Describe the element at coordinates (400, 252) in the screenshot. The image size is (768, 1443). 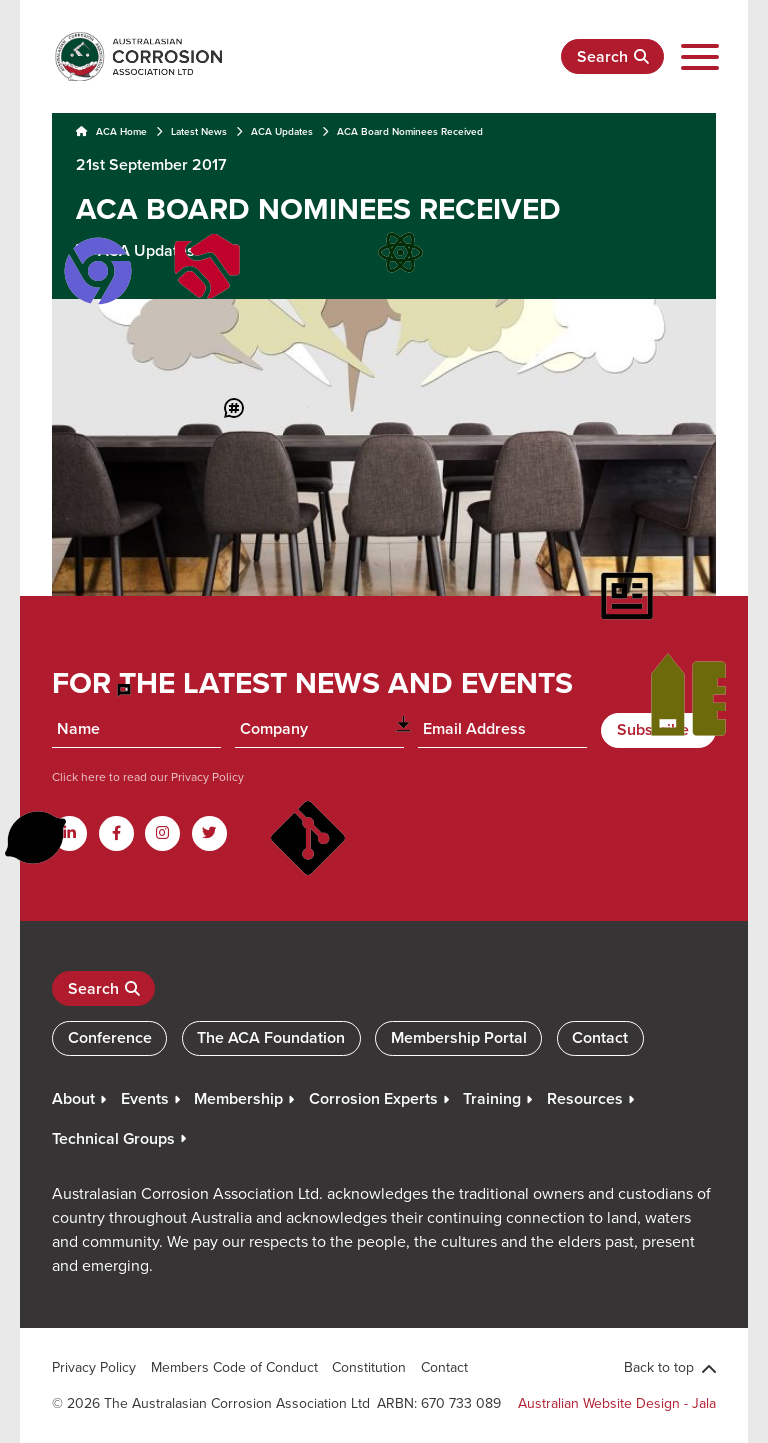
I see `react.js framework logo` at that location.